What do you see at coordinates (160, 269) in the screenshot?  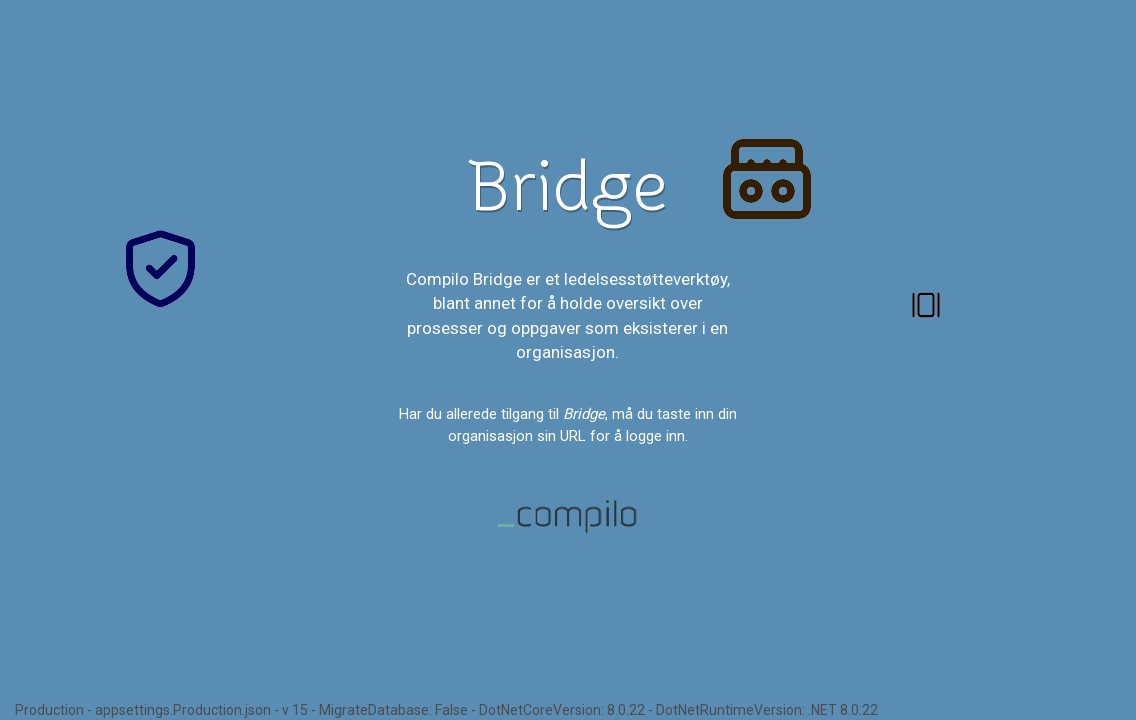 I see `indicates verified security or protection status` at bounding box center [160, 269].